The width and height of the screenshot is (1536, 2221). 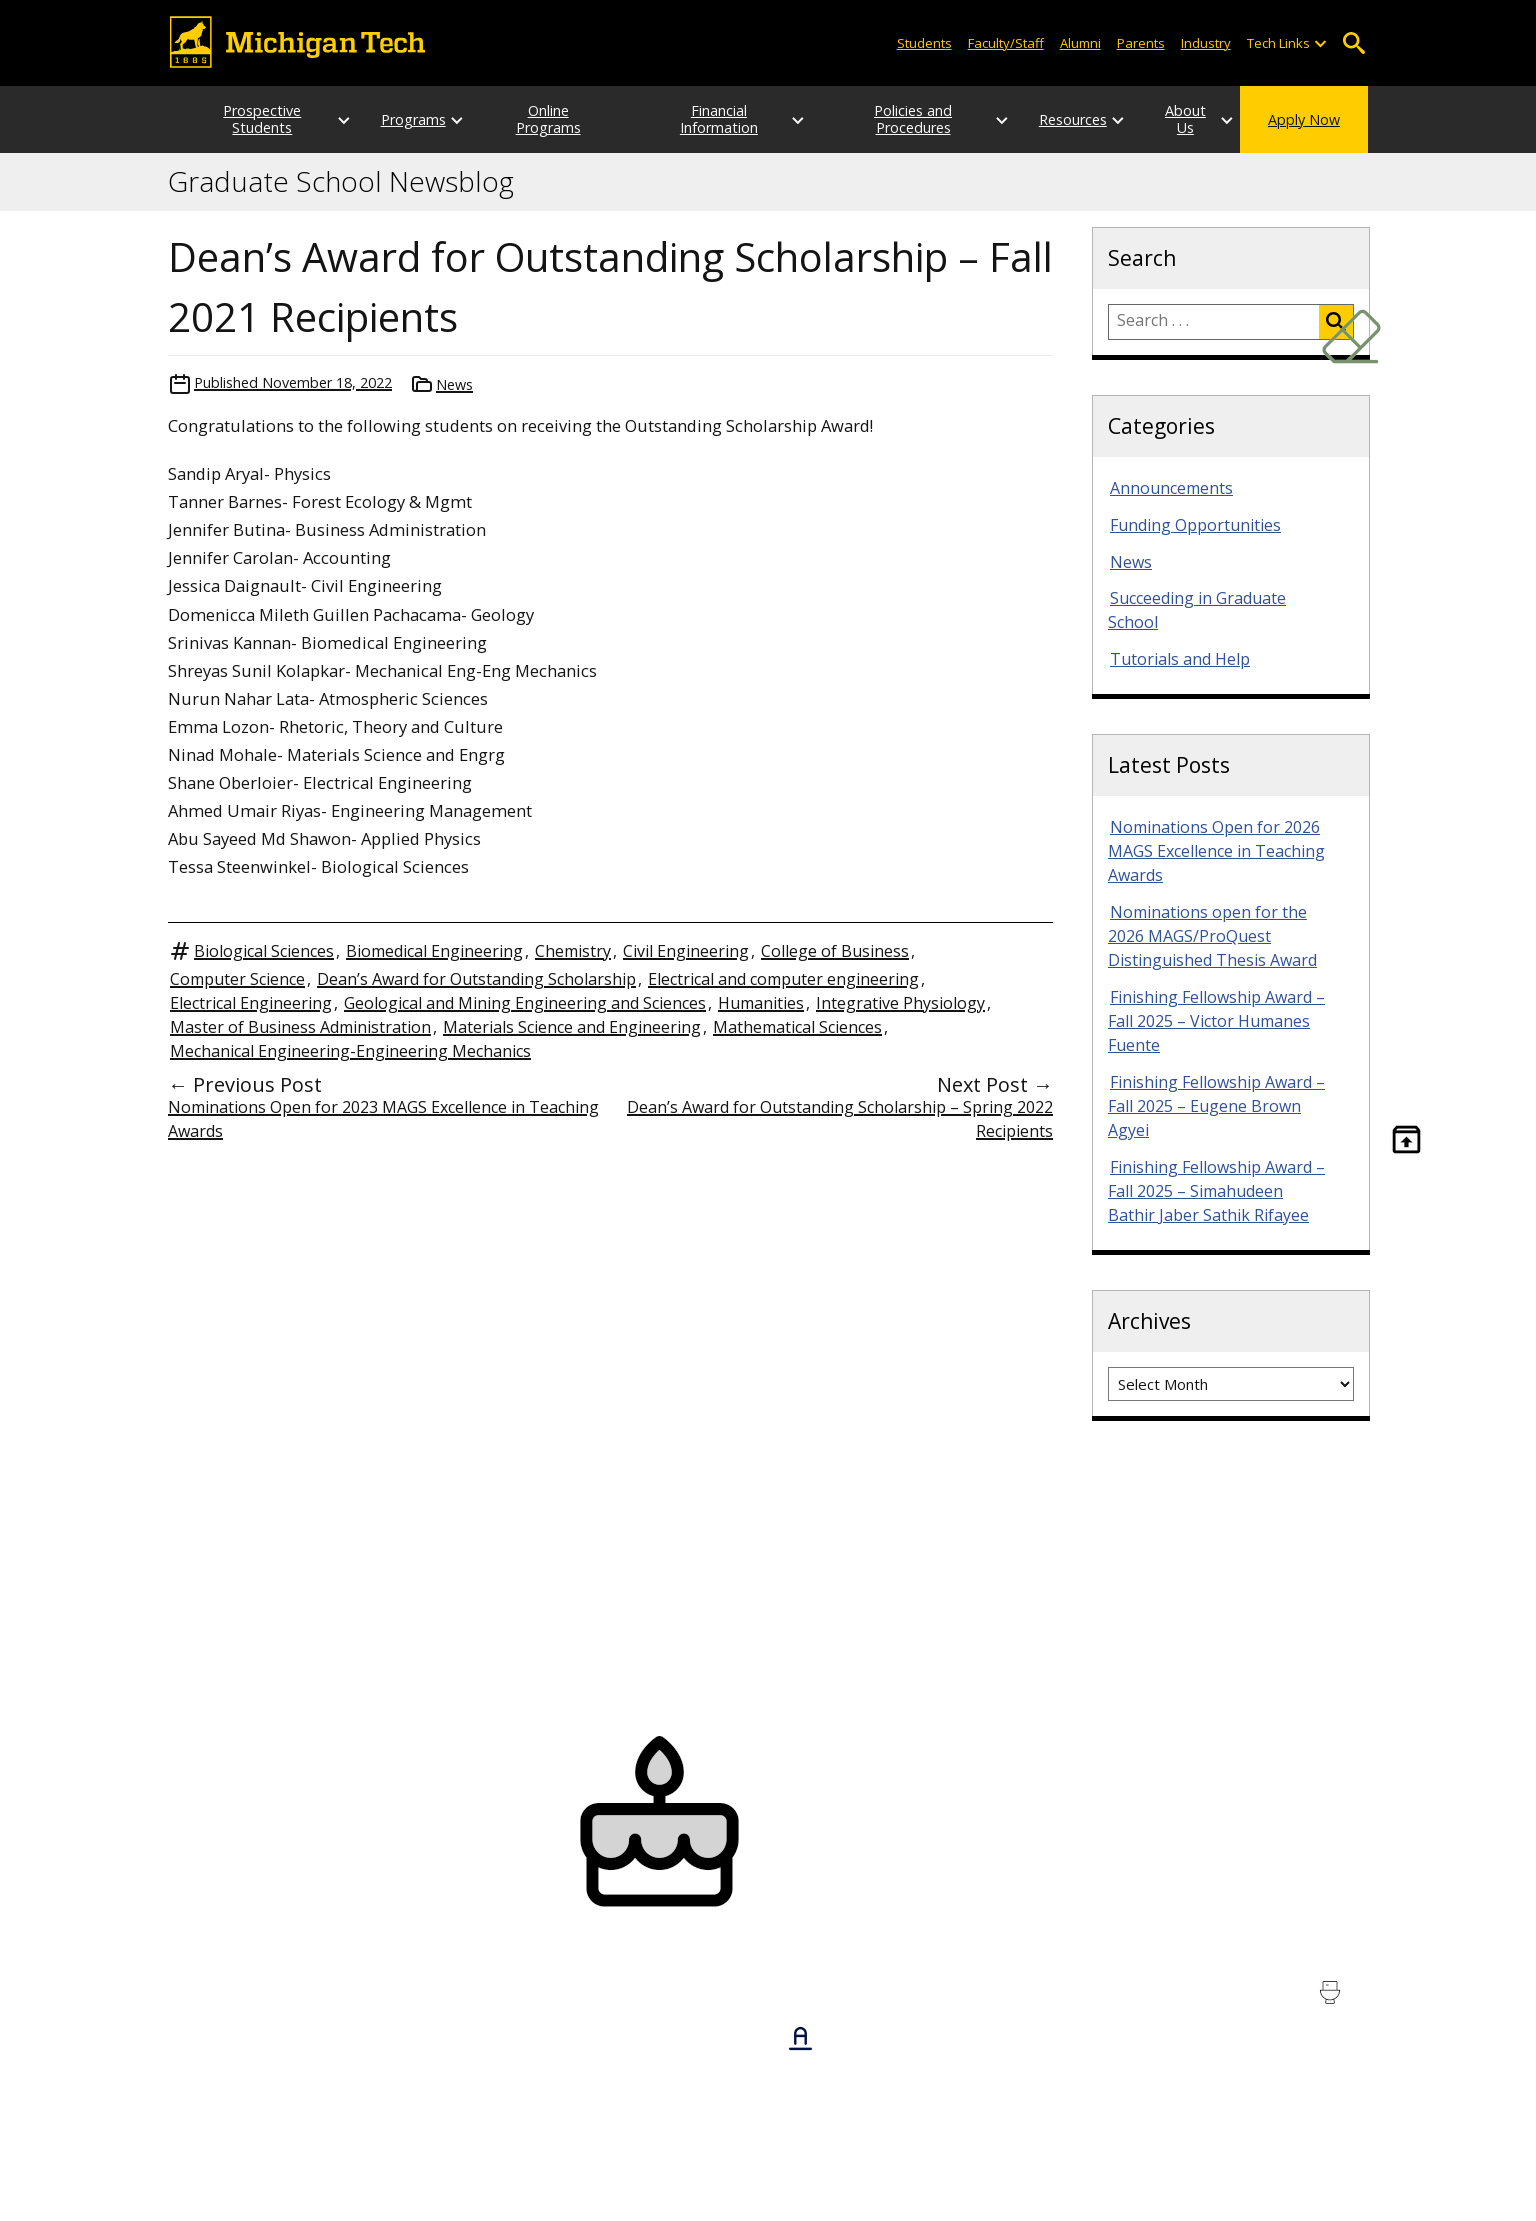 I want to click on locate nearby restrooms, so click(x=1330, y=1992).